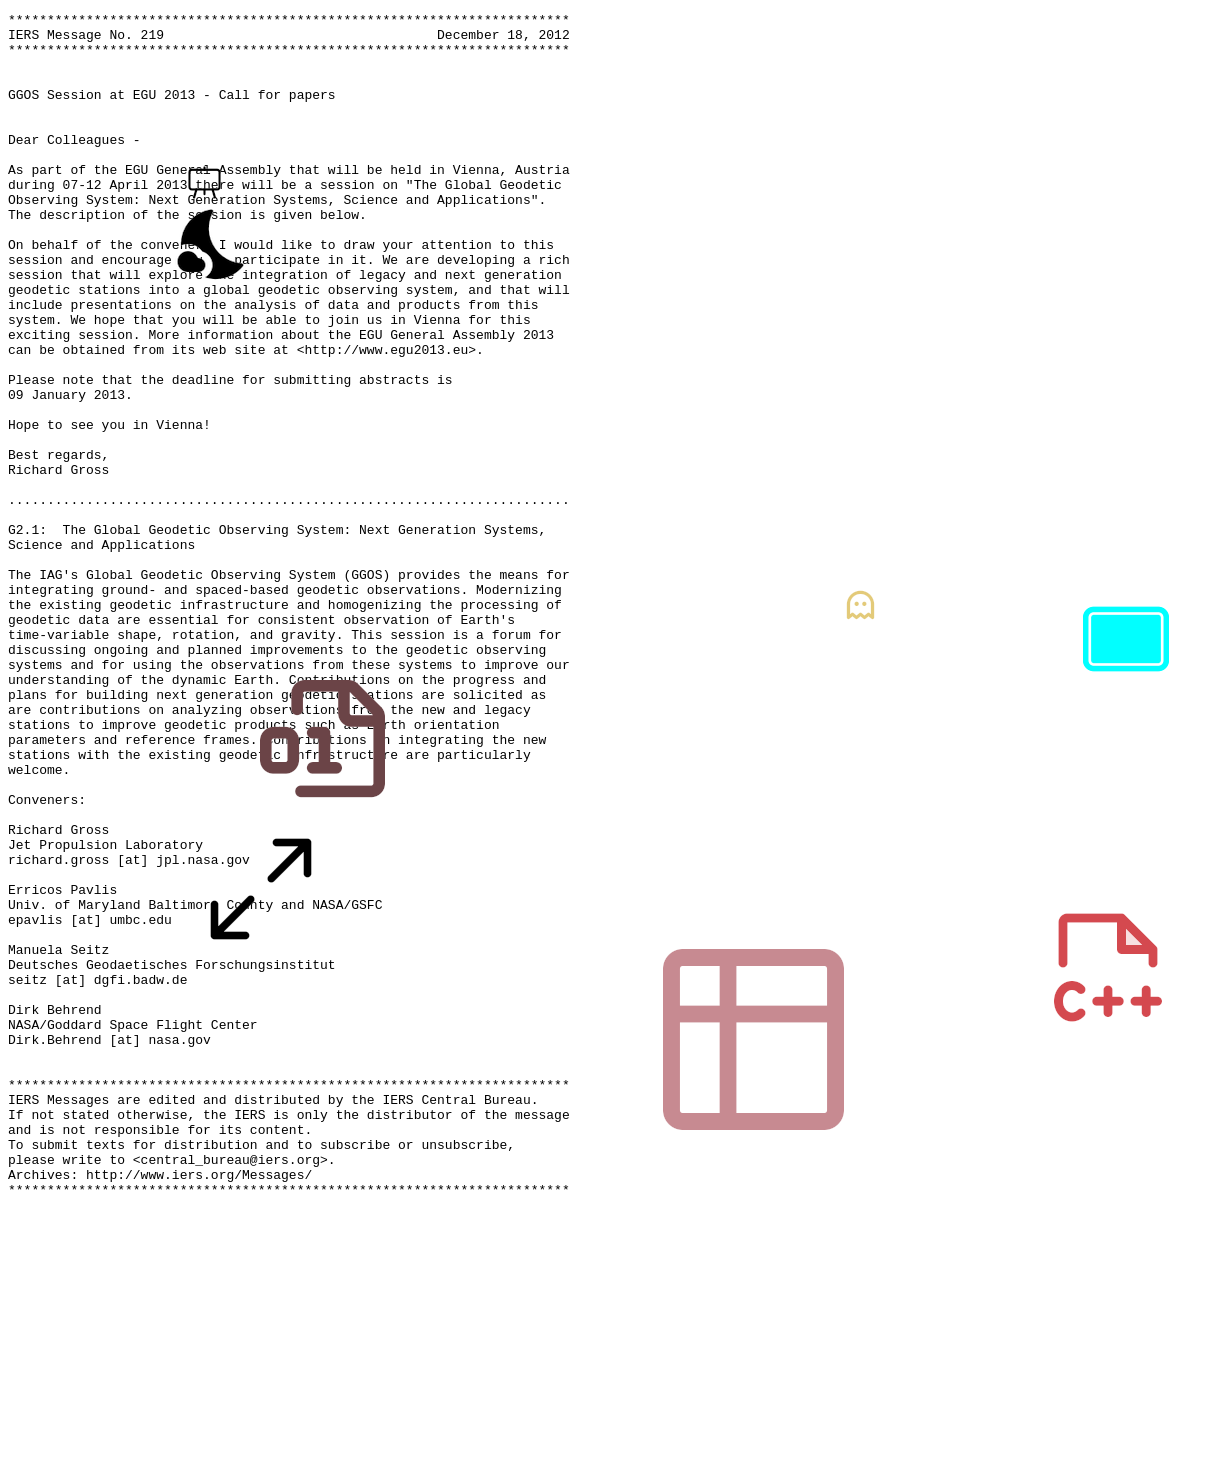 The height and width of the screenshot is (1466, 1225). Describe the element at coordinates (860, 605) in the screenshot. I see `enable ghost mode or incognito browsing` at that location.